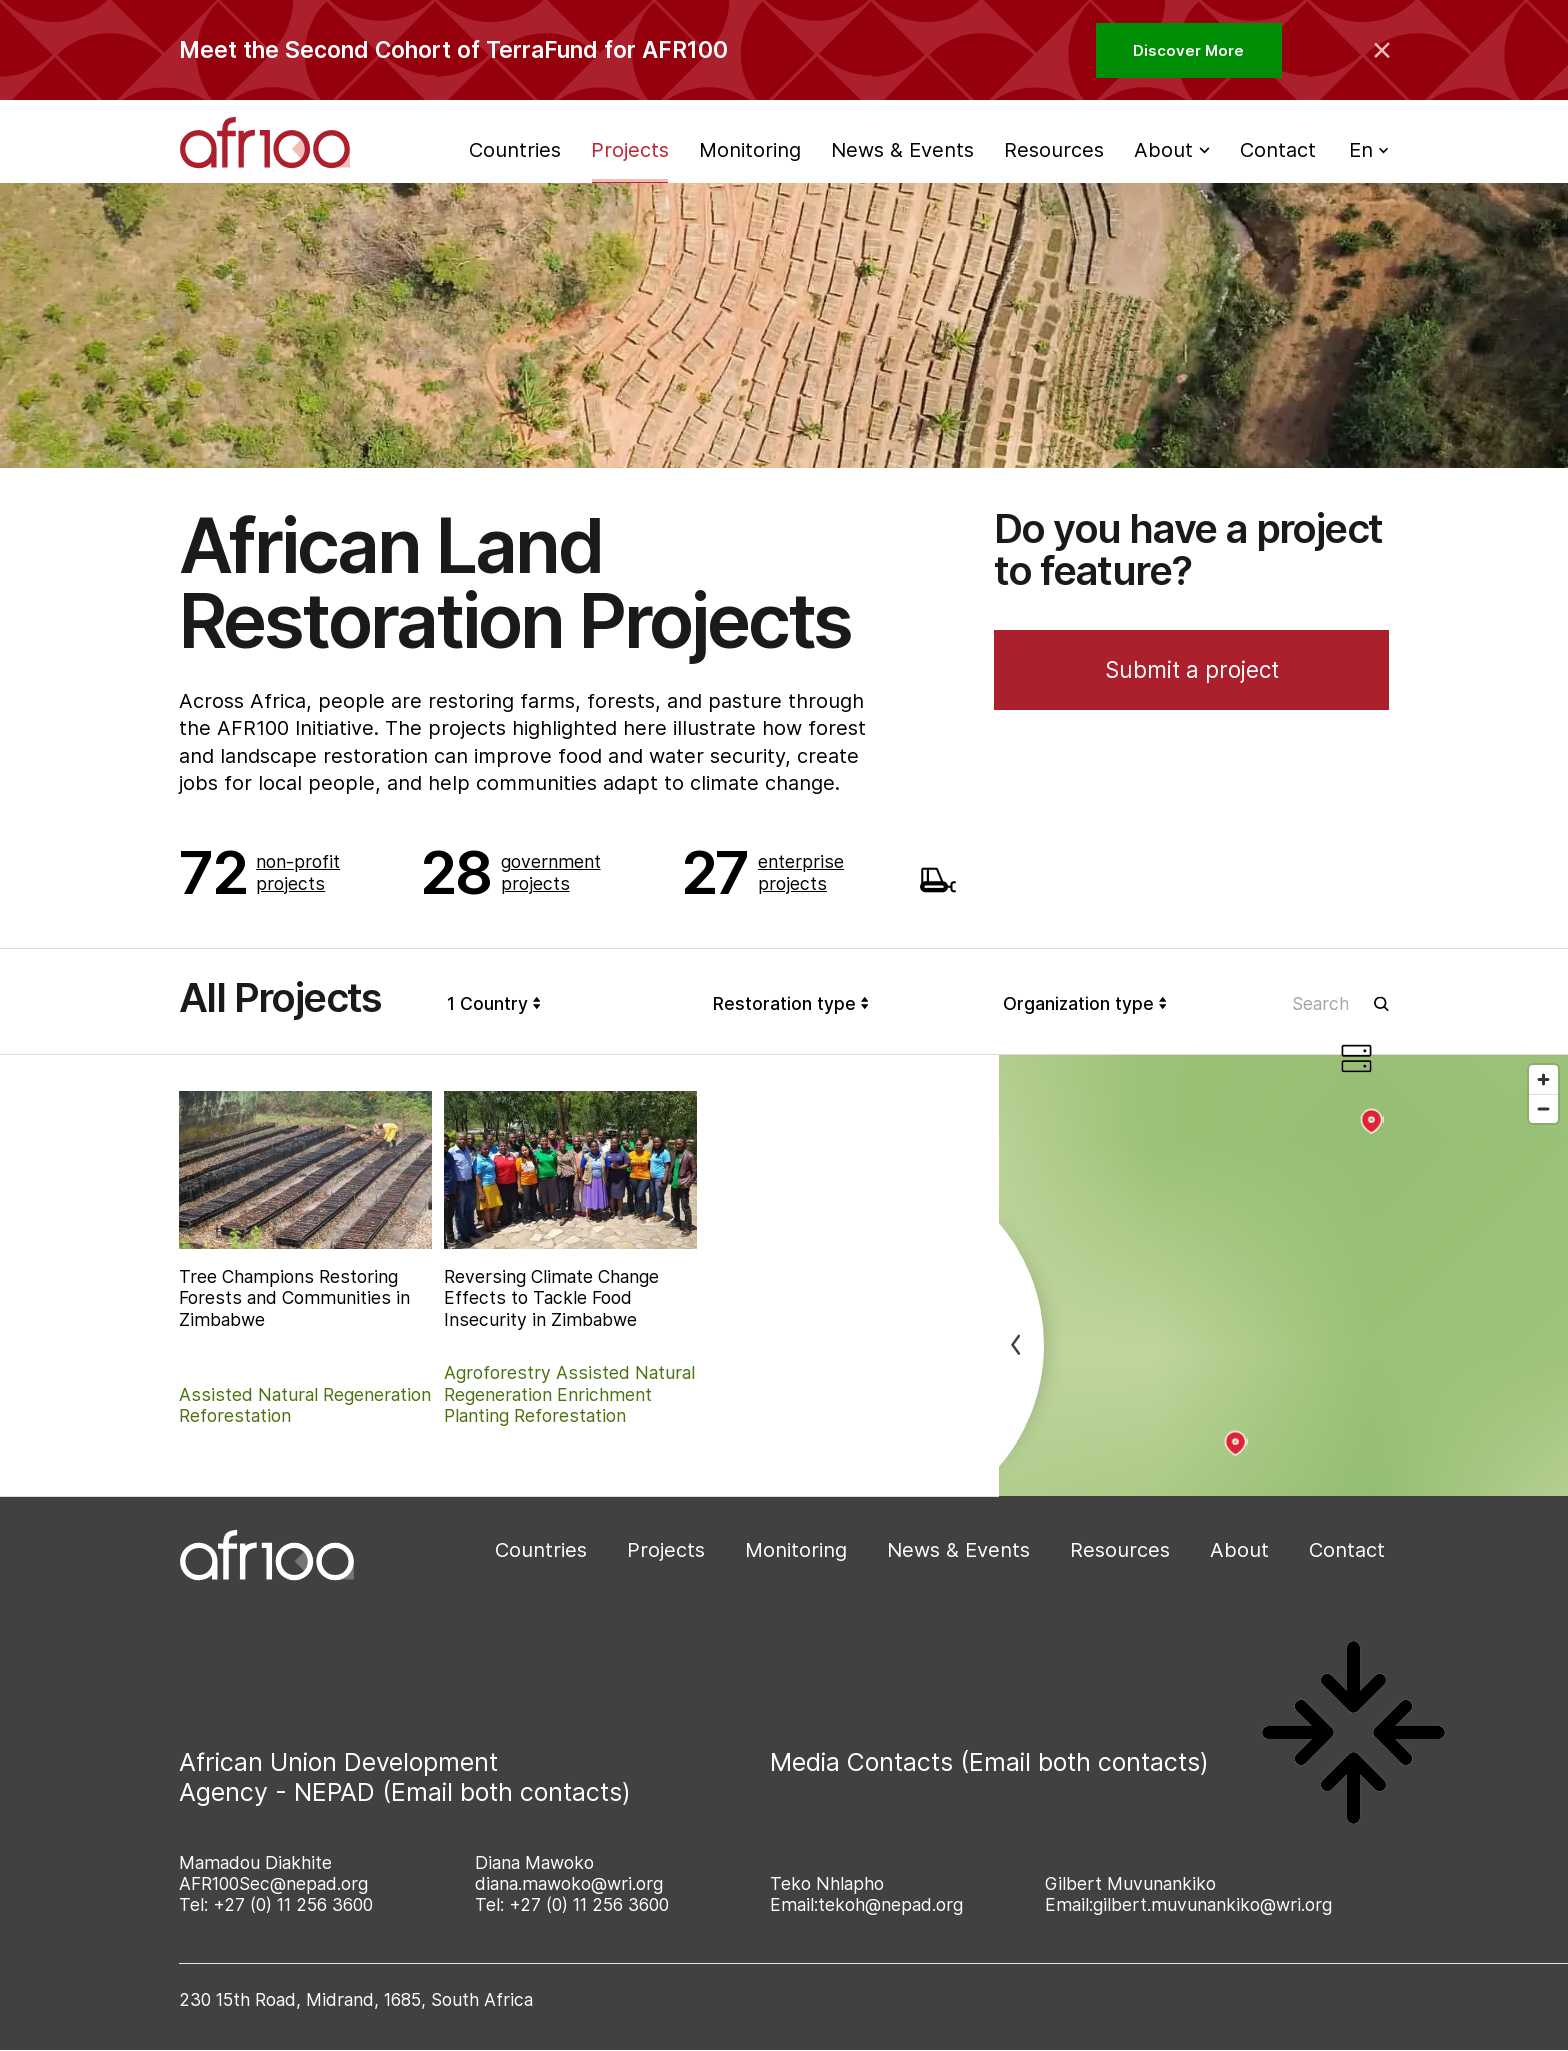  Describe the element at coordinates (938, 880) in the screenshot. I see `construction or building feature` at that location.